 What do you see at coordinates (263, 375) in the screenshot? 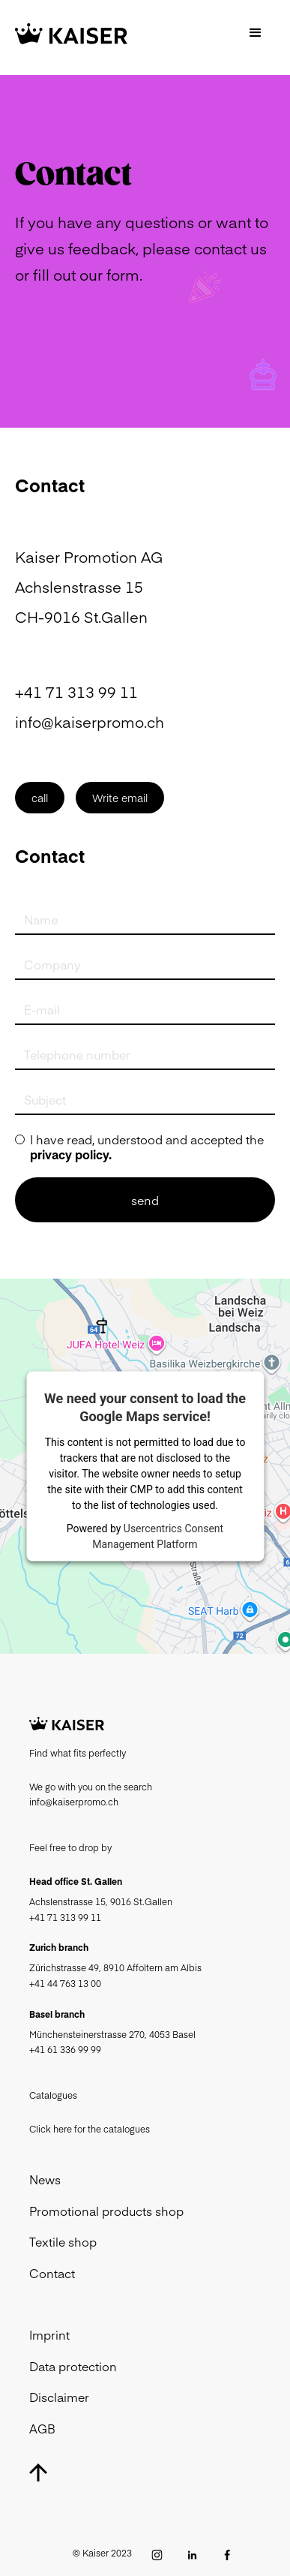
I see `play or access chess game` at bounding box center [263, 375].